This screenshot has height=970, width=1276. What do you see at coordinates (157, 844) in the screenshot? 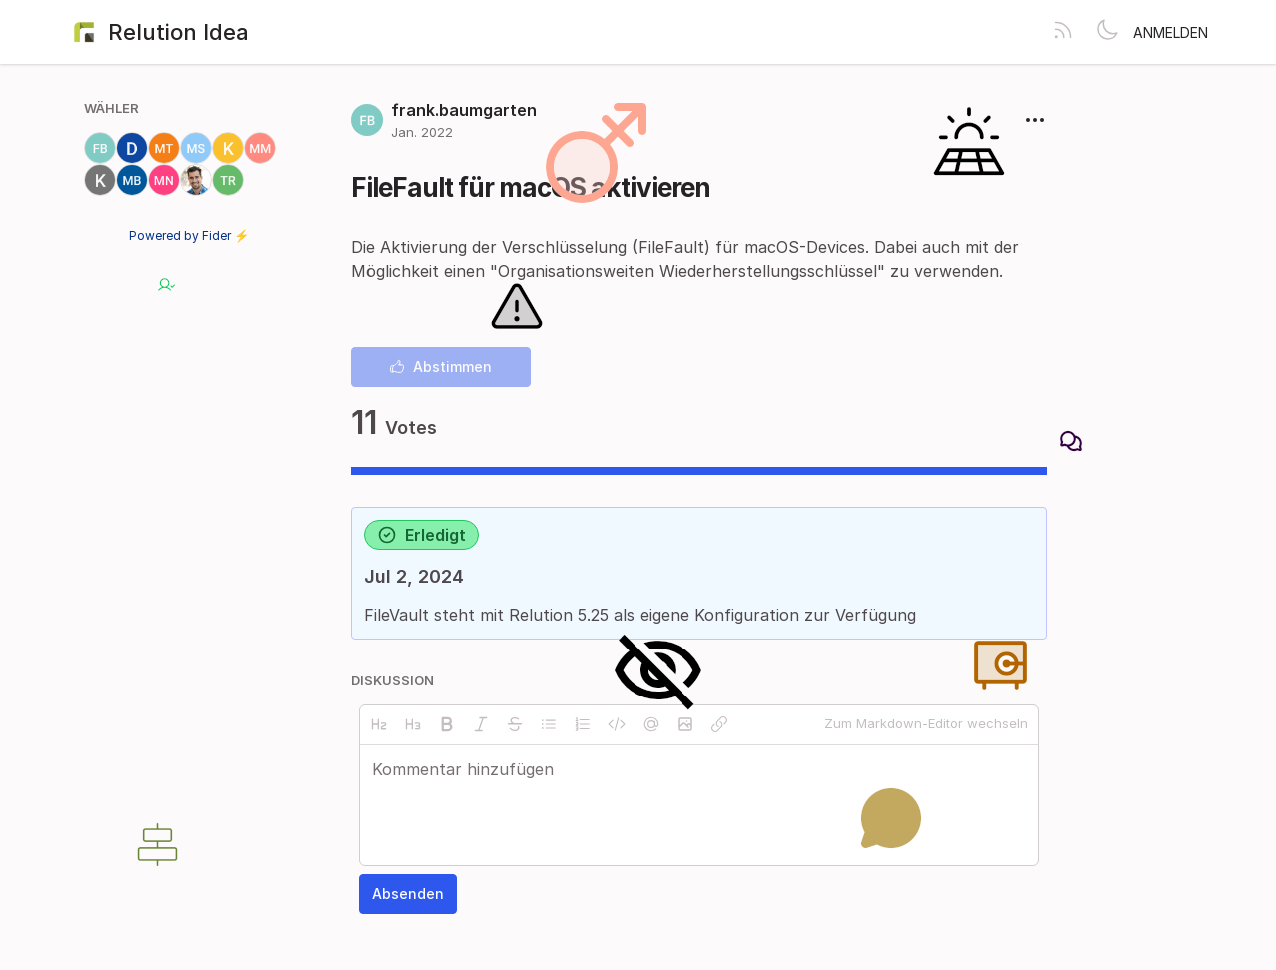
I see `align objects to horizontal center` at bounding box center [157, 844].